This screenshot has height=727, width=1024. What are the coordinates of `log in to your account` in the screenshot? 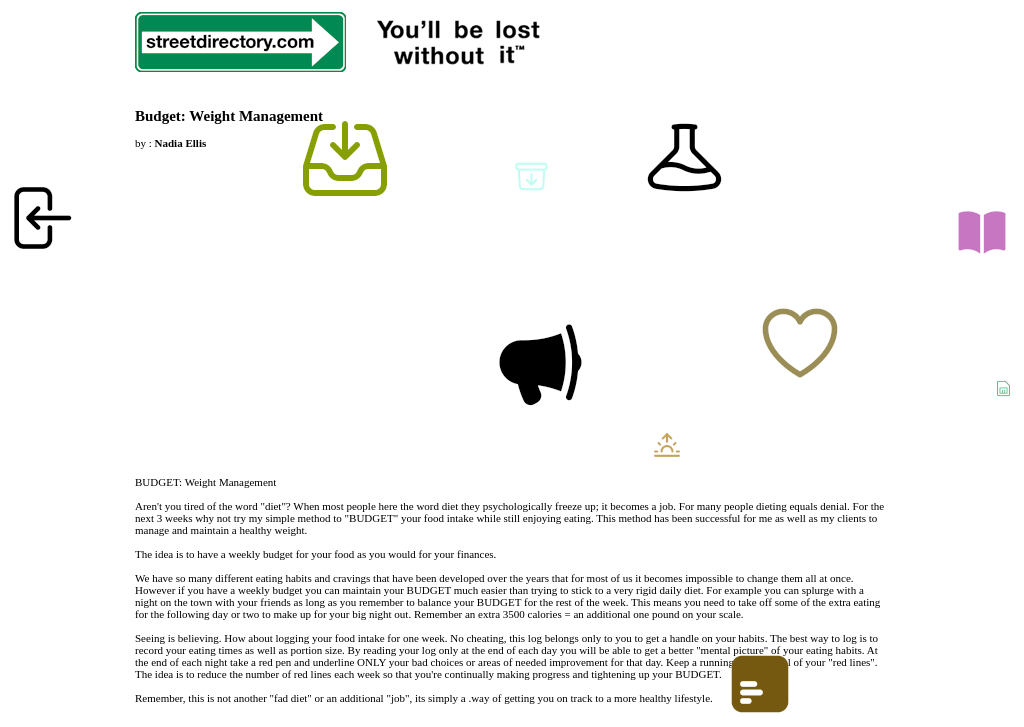 It's located at (38, 218).